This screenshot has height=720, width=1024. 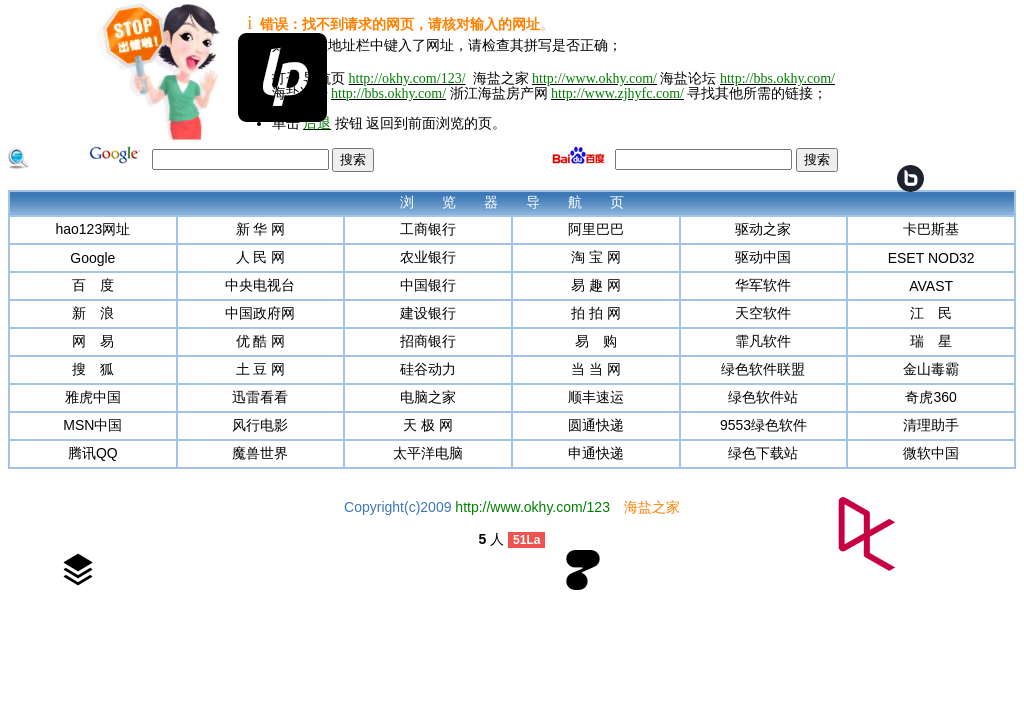 What do you see at coordinates (583, 570) in the screenshot?
I see `open HTTPie API client` at bounding box center [583, 570].